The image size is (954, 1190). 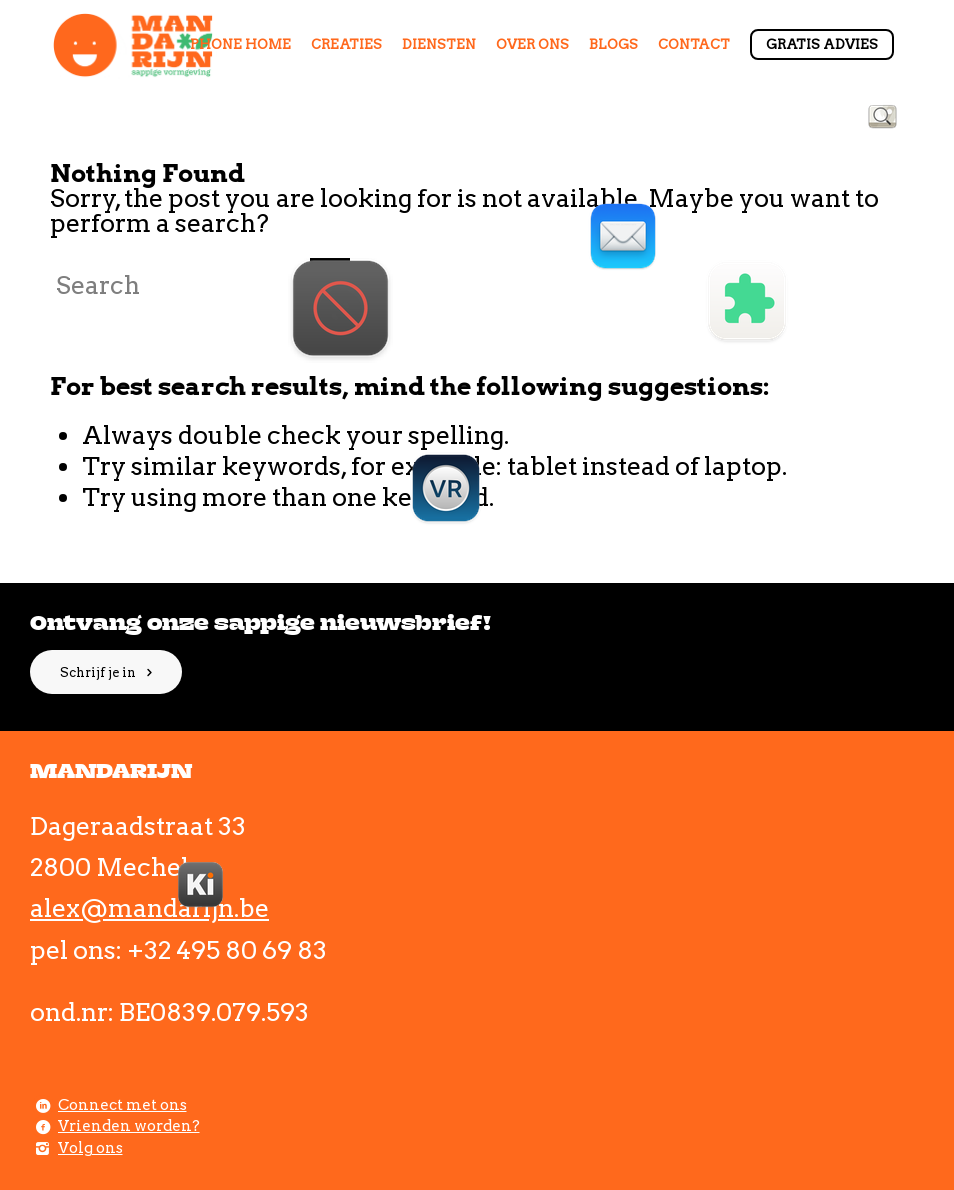 I want to click on launch VR monitor application, so click(x=446, y=488).